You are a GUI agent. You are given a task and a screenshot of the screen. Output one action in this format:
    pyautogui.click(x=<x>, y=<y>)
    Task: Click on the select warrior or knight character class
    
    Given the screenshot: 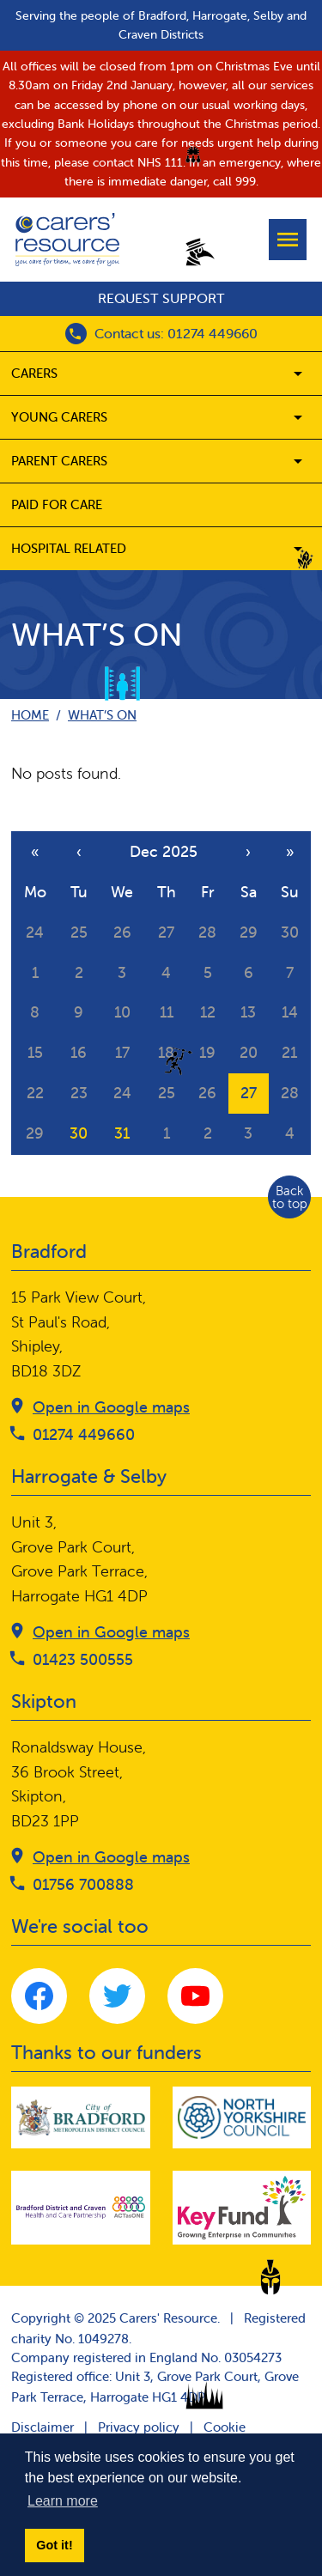 What is the action you would take?
    pyautogui.click(x=270, y=2277)
    